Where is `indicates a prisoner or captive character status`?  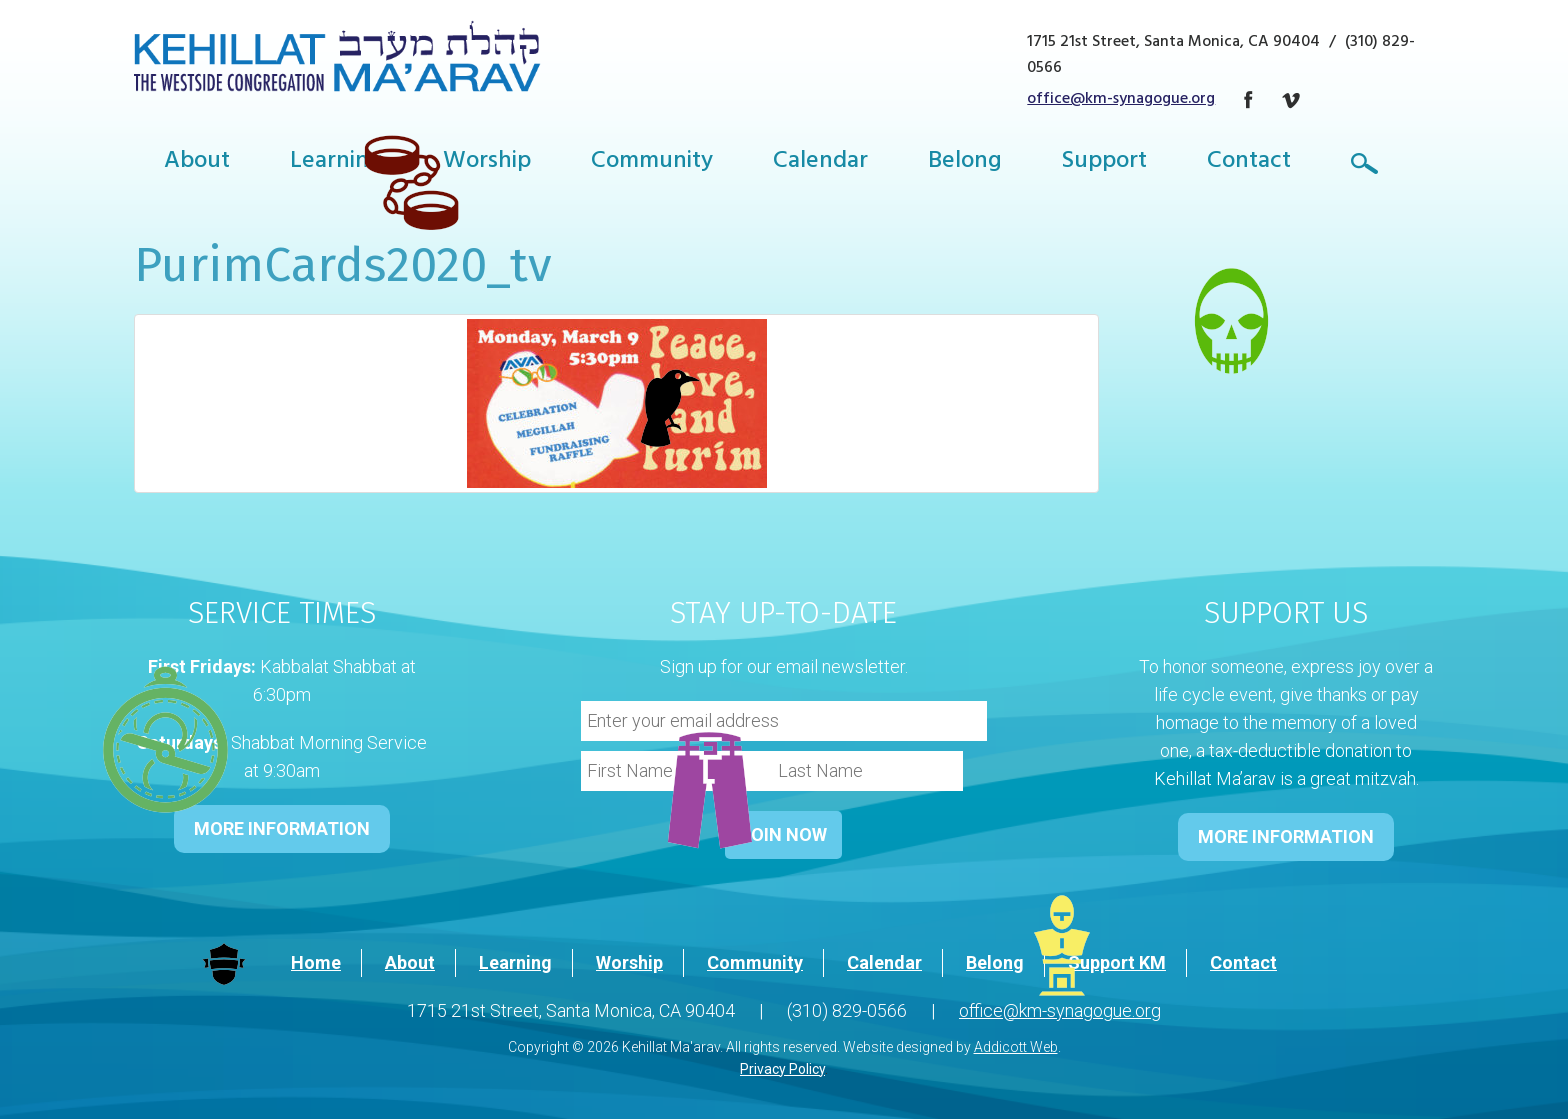
indicates a prisoner or captive character status is located at coordinates (411, 182).